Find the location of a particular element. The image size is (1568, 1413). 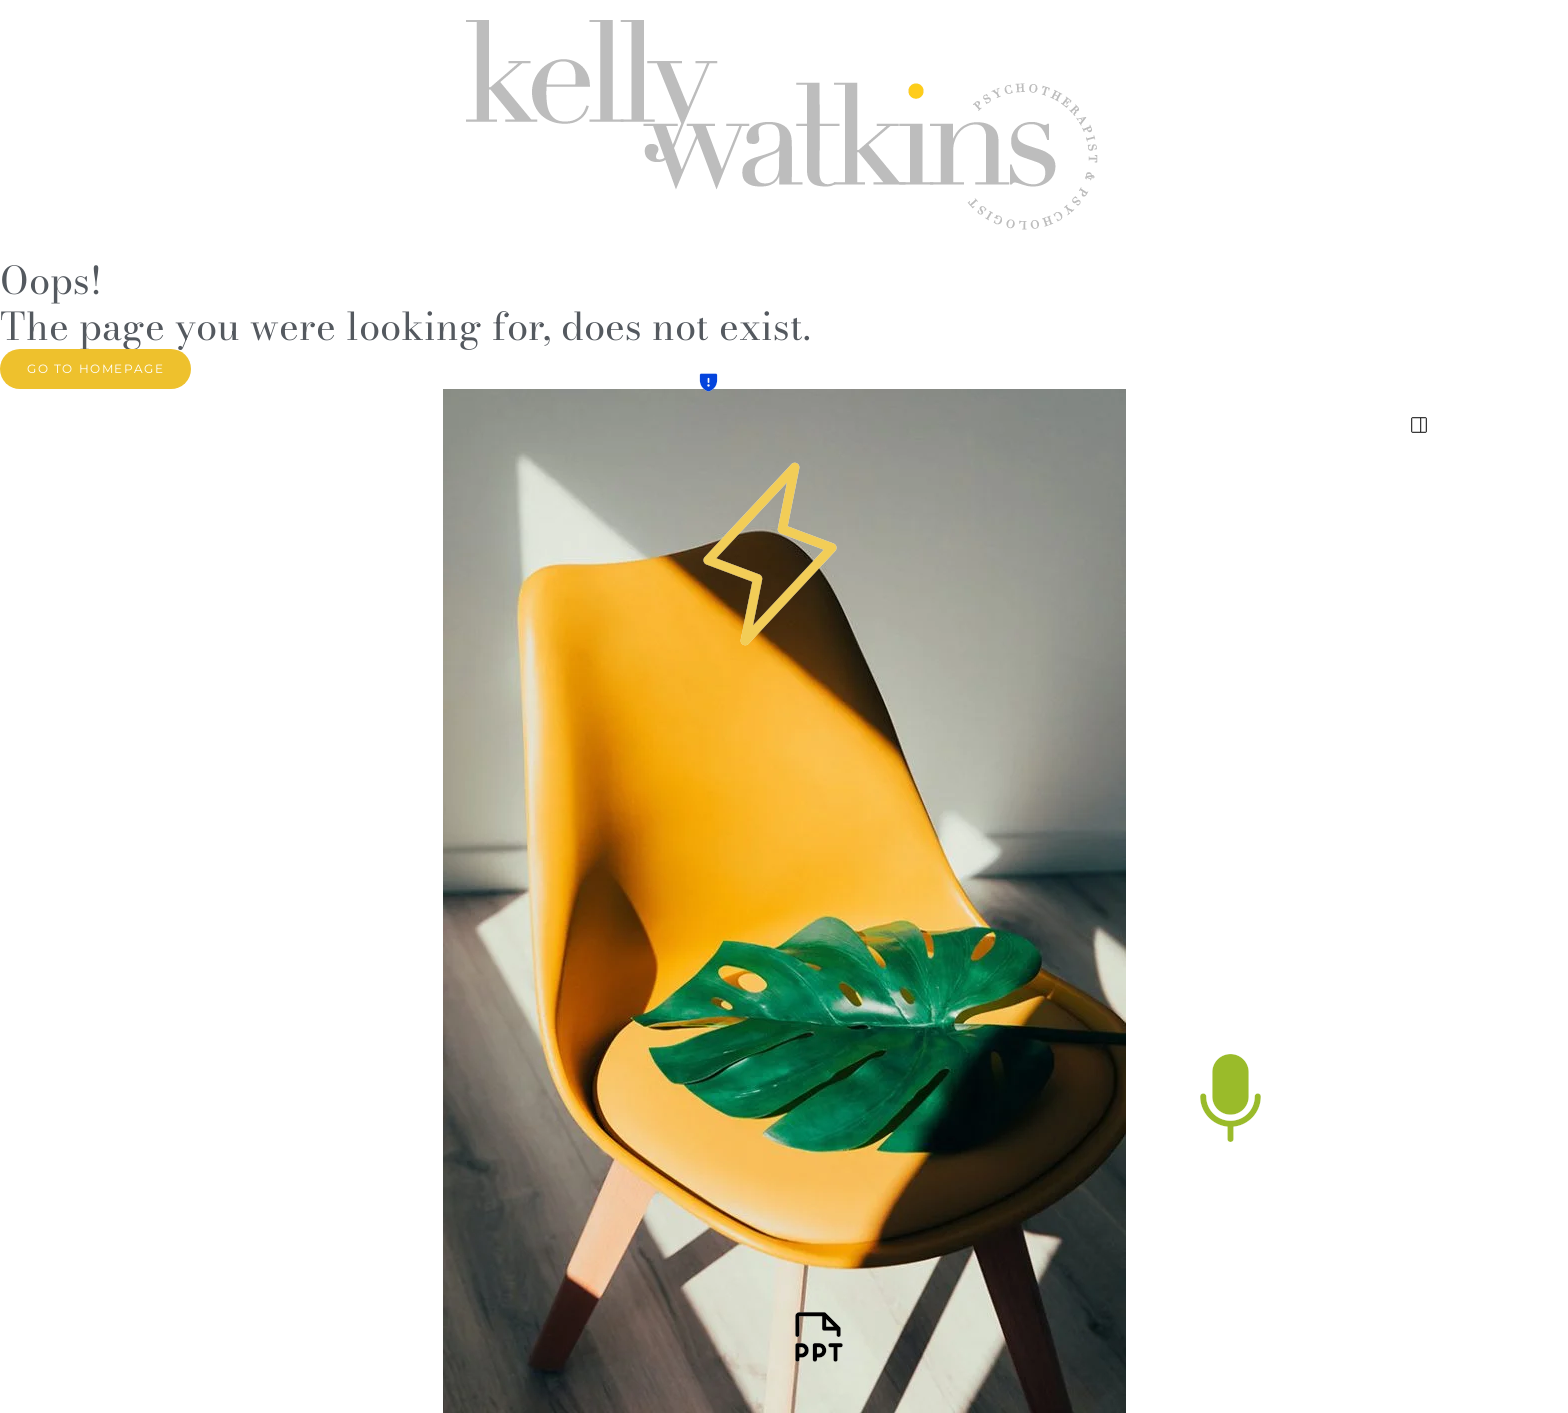

open a PowerPoint presentation file is located at coordinates (818, 1339).